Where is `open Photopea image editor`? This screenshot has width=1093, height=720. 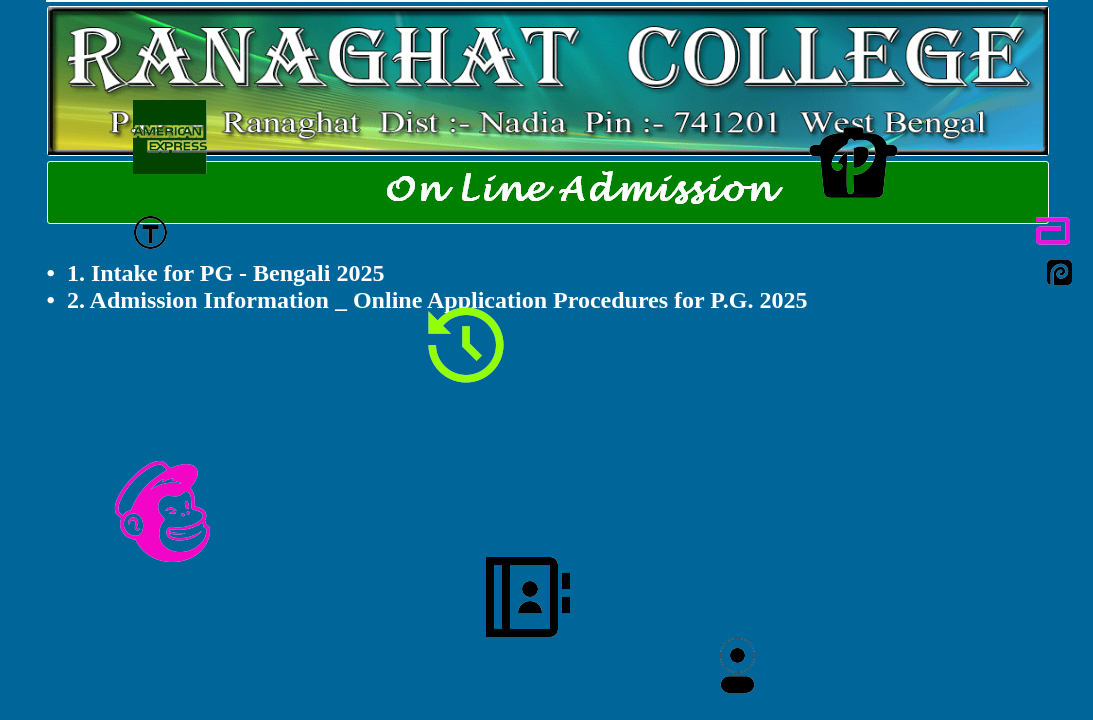 open Photopea image editor is located at coordinates (1059, 272).